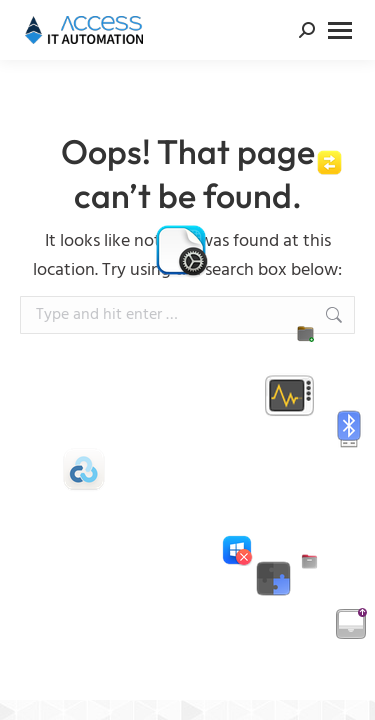 The image size is (375, 720). What do you see at coordinates (309, 561) in the screenshot?
I see `open file manager application` at bounding box center [309, 561].